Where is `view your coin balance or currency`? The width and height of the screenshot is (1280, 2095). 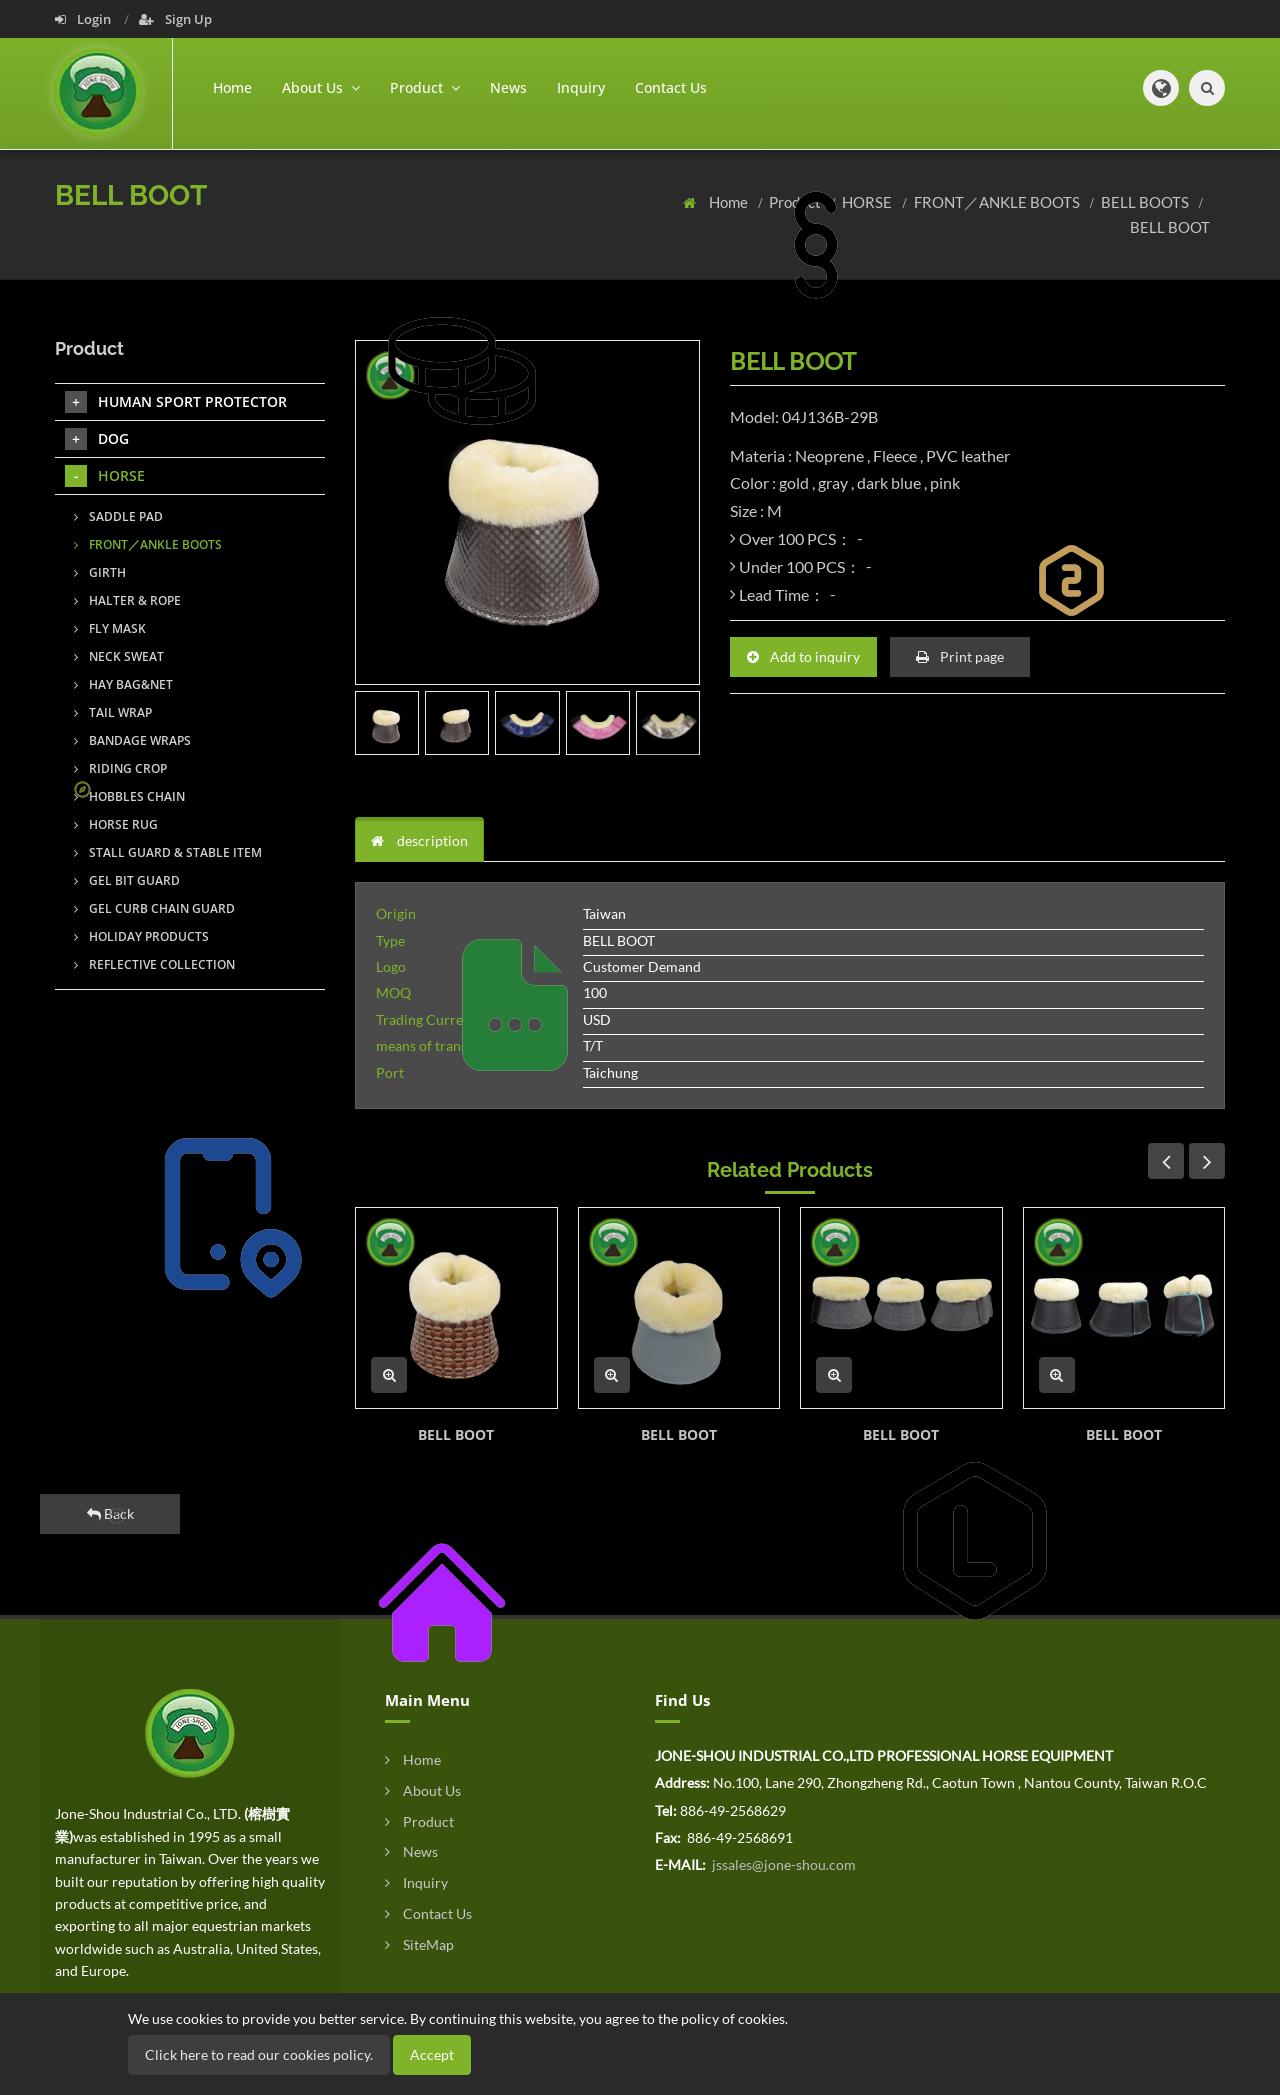 view your coin balance or currency is located at coordinates (462, 371).